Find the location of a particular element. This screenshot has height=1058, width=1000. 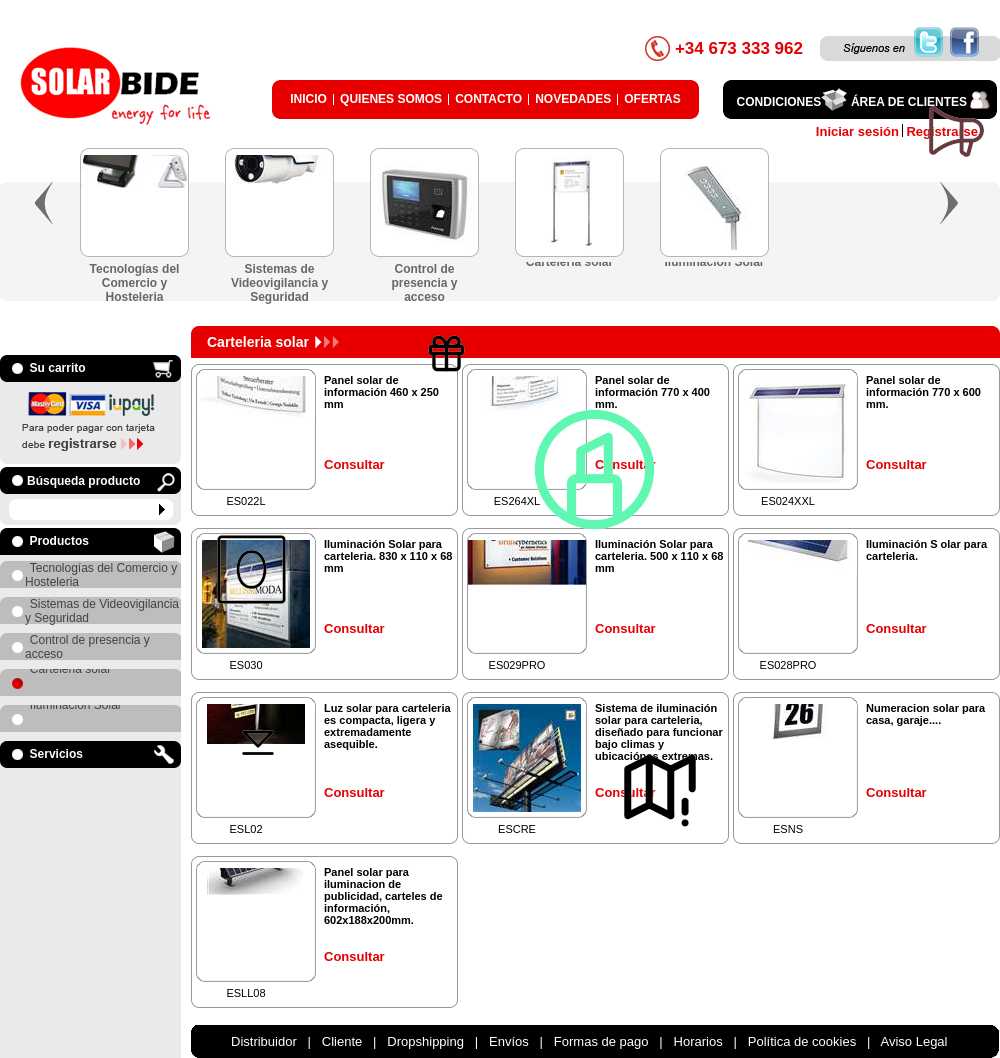

make an announcement or broadcast is located at coordinates (953, 132).